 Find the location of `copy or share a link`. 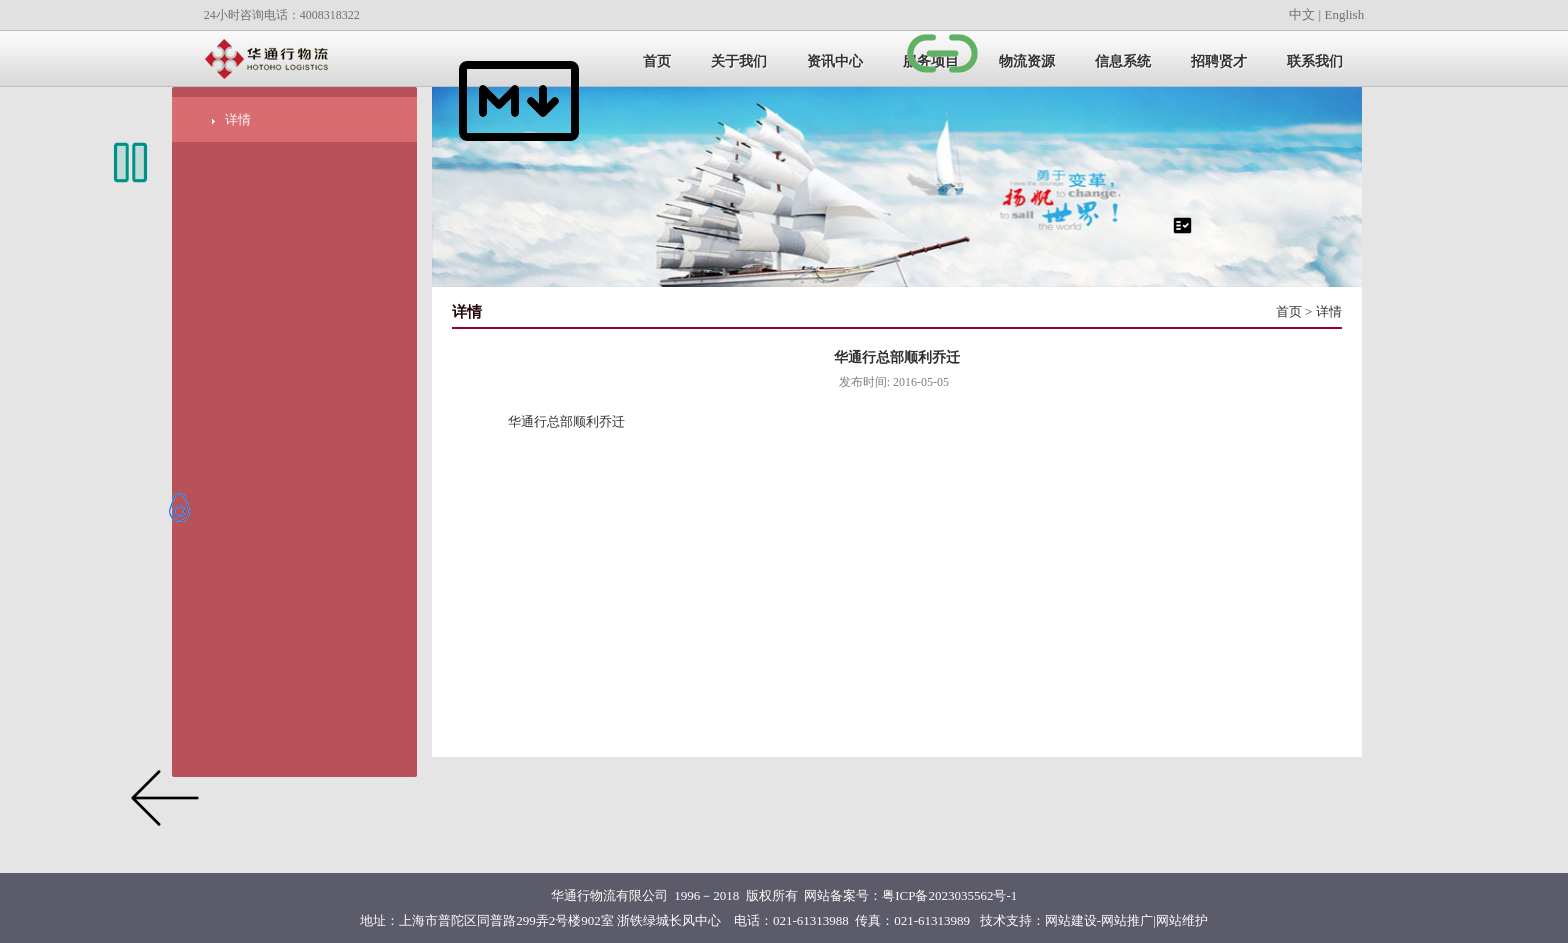

copy or share a link is located at coordinates (942, 53).